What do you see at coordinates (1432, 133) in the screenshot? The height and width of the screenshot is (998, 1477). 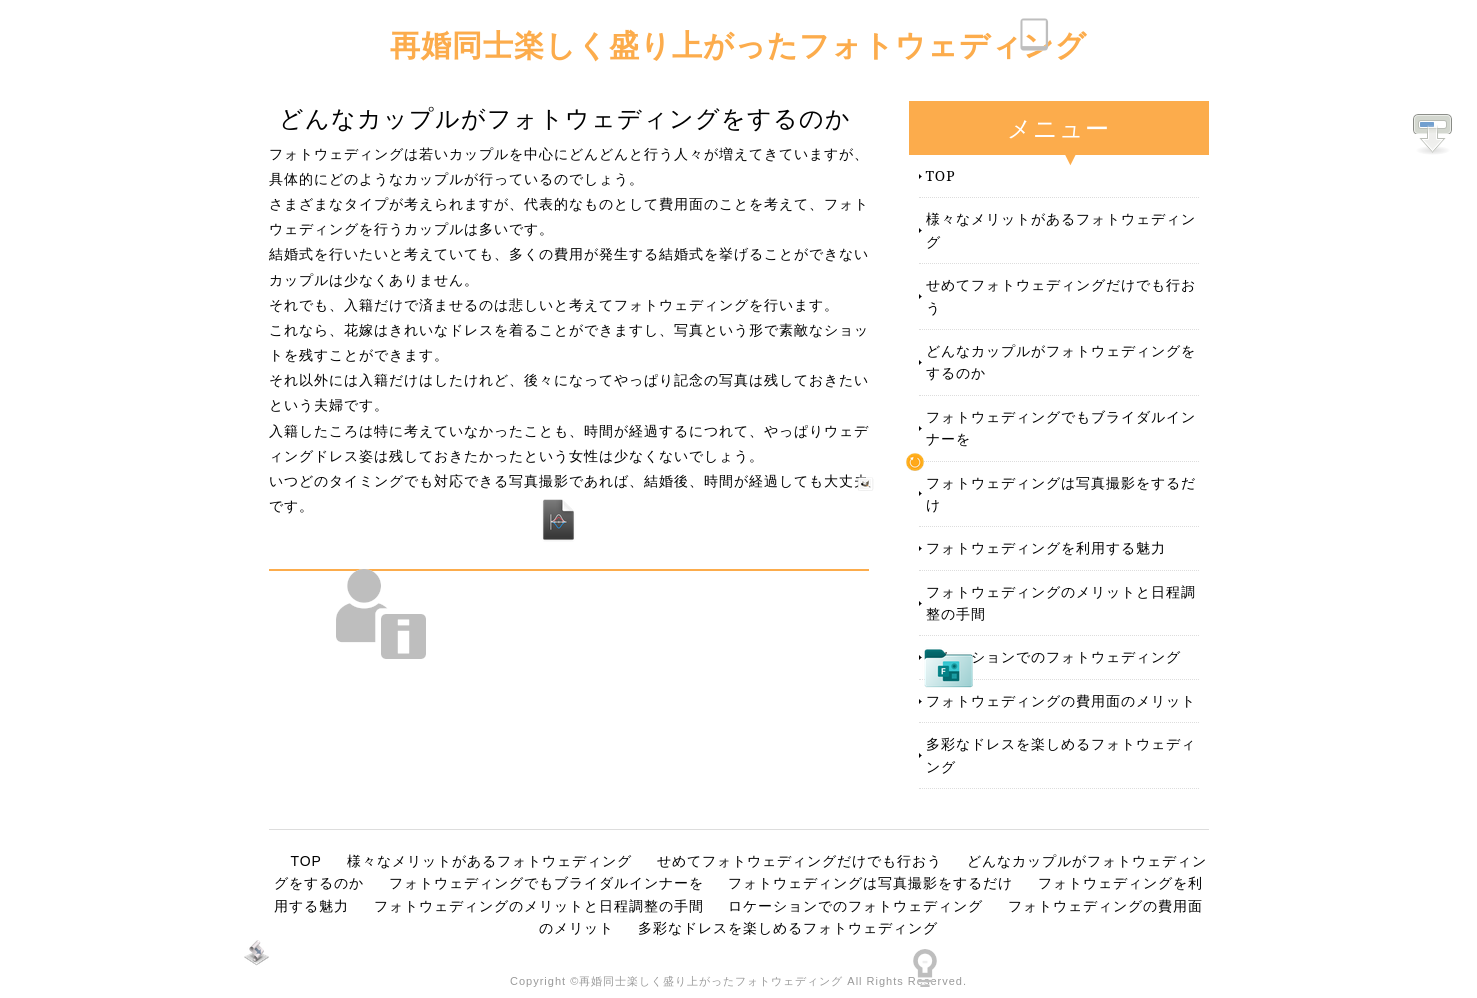 I see `access your downloads folder` at bounding box center [1432, 133].